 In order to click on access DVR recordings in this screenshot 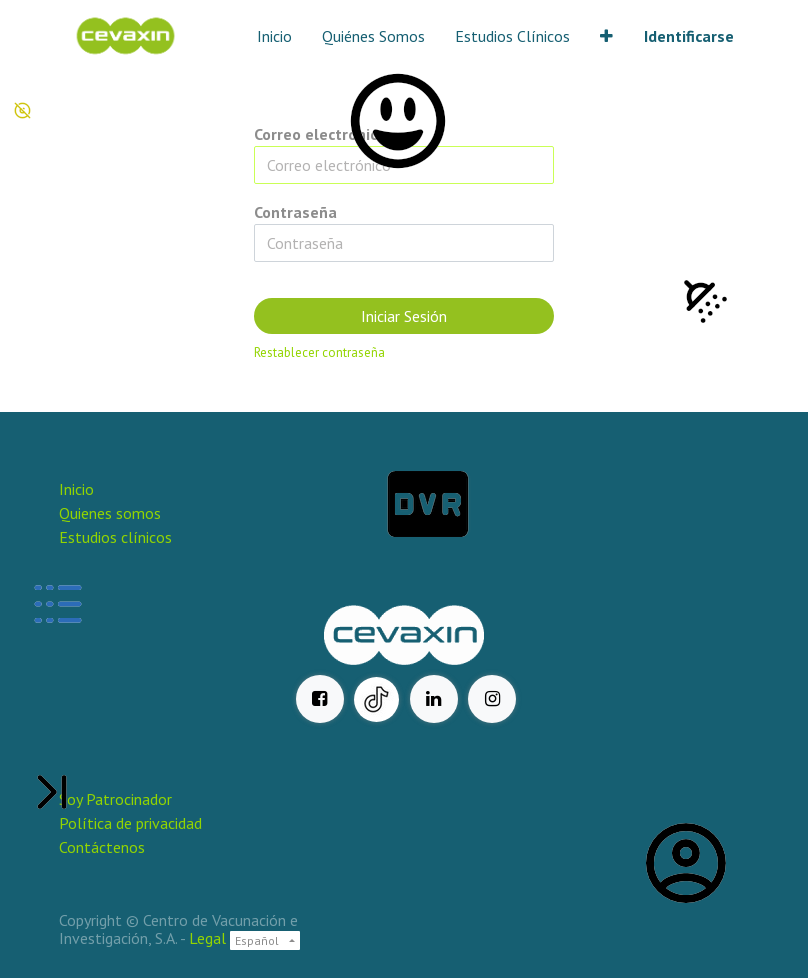, I will do `click(428, 504)`.